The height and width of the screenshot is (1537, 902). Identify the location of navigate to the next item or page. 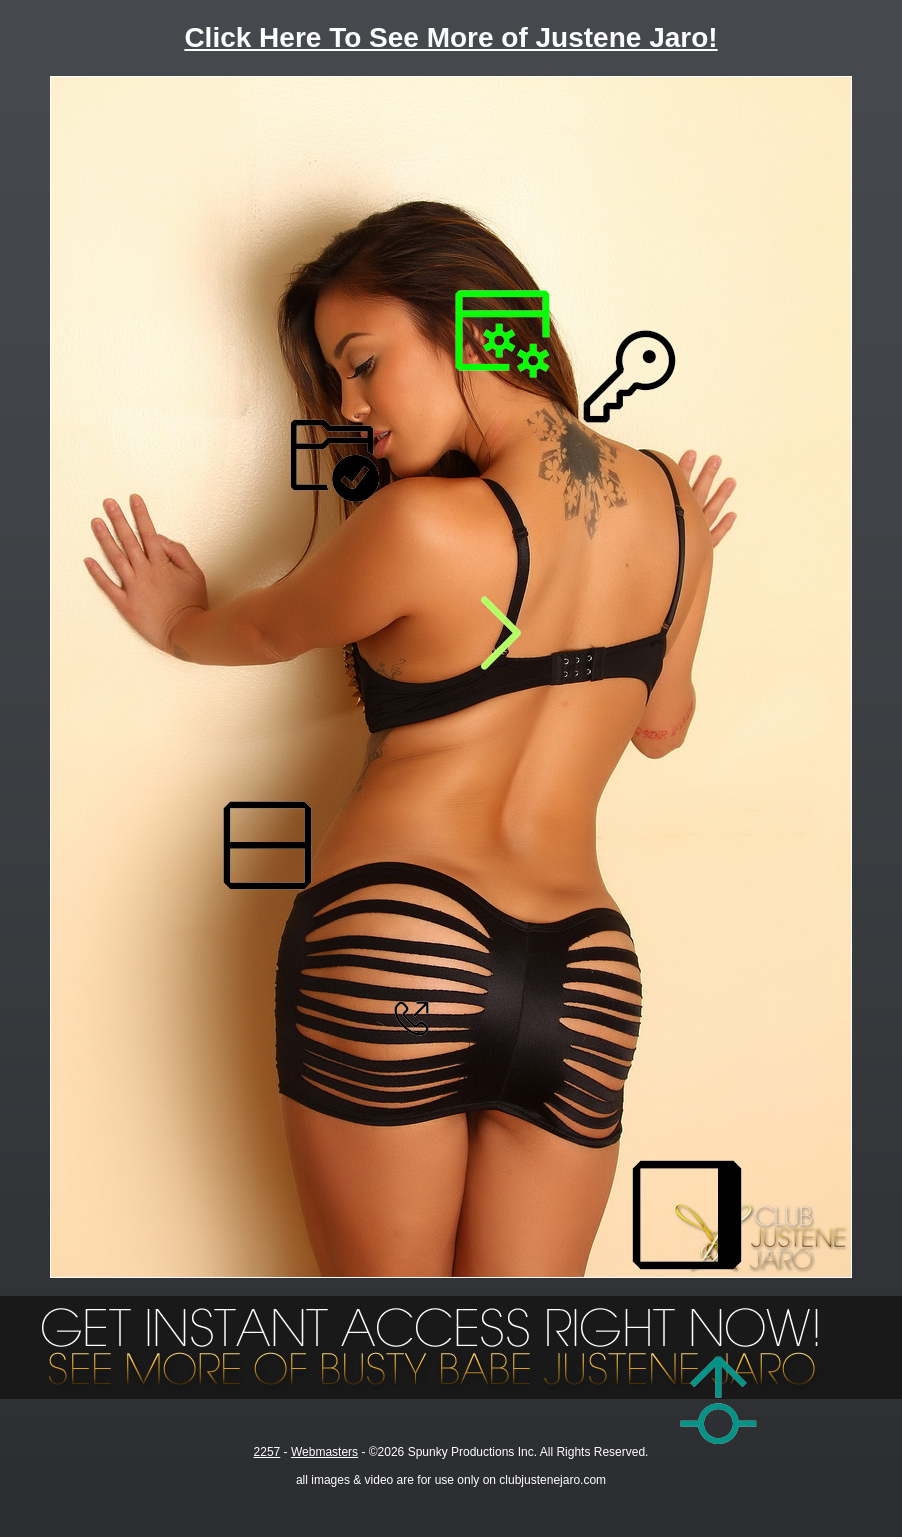
(501, 633).